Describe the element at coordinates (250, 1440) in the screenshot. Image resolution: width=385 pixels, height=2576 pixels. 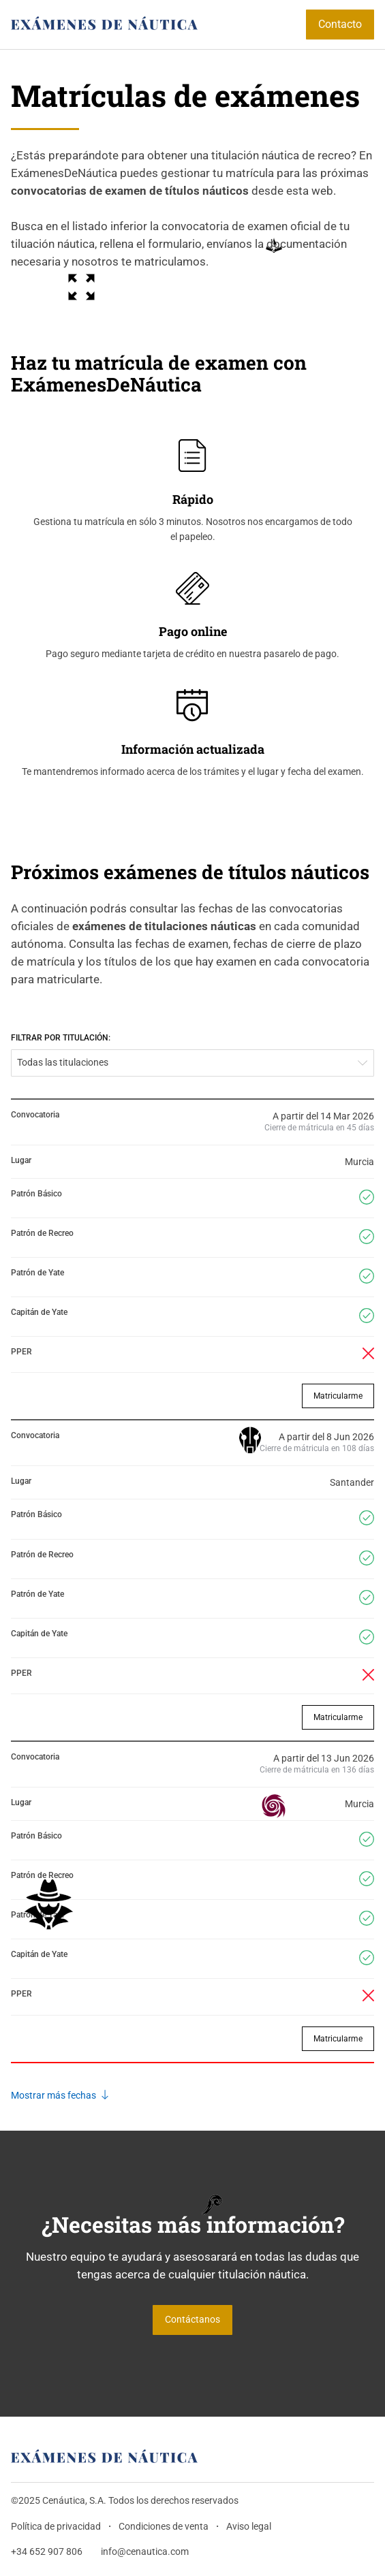
I see `android or robot character avatar` at that location.